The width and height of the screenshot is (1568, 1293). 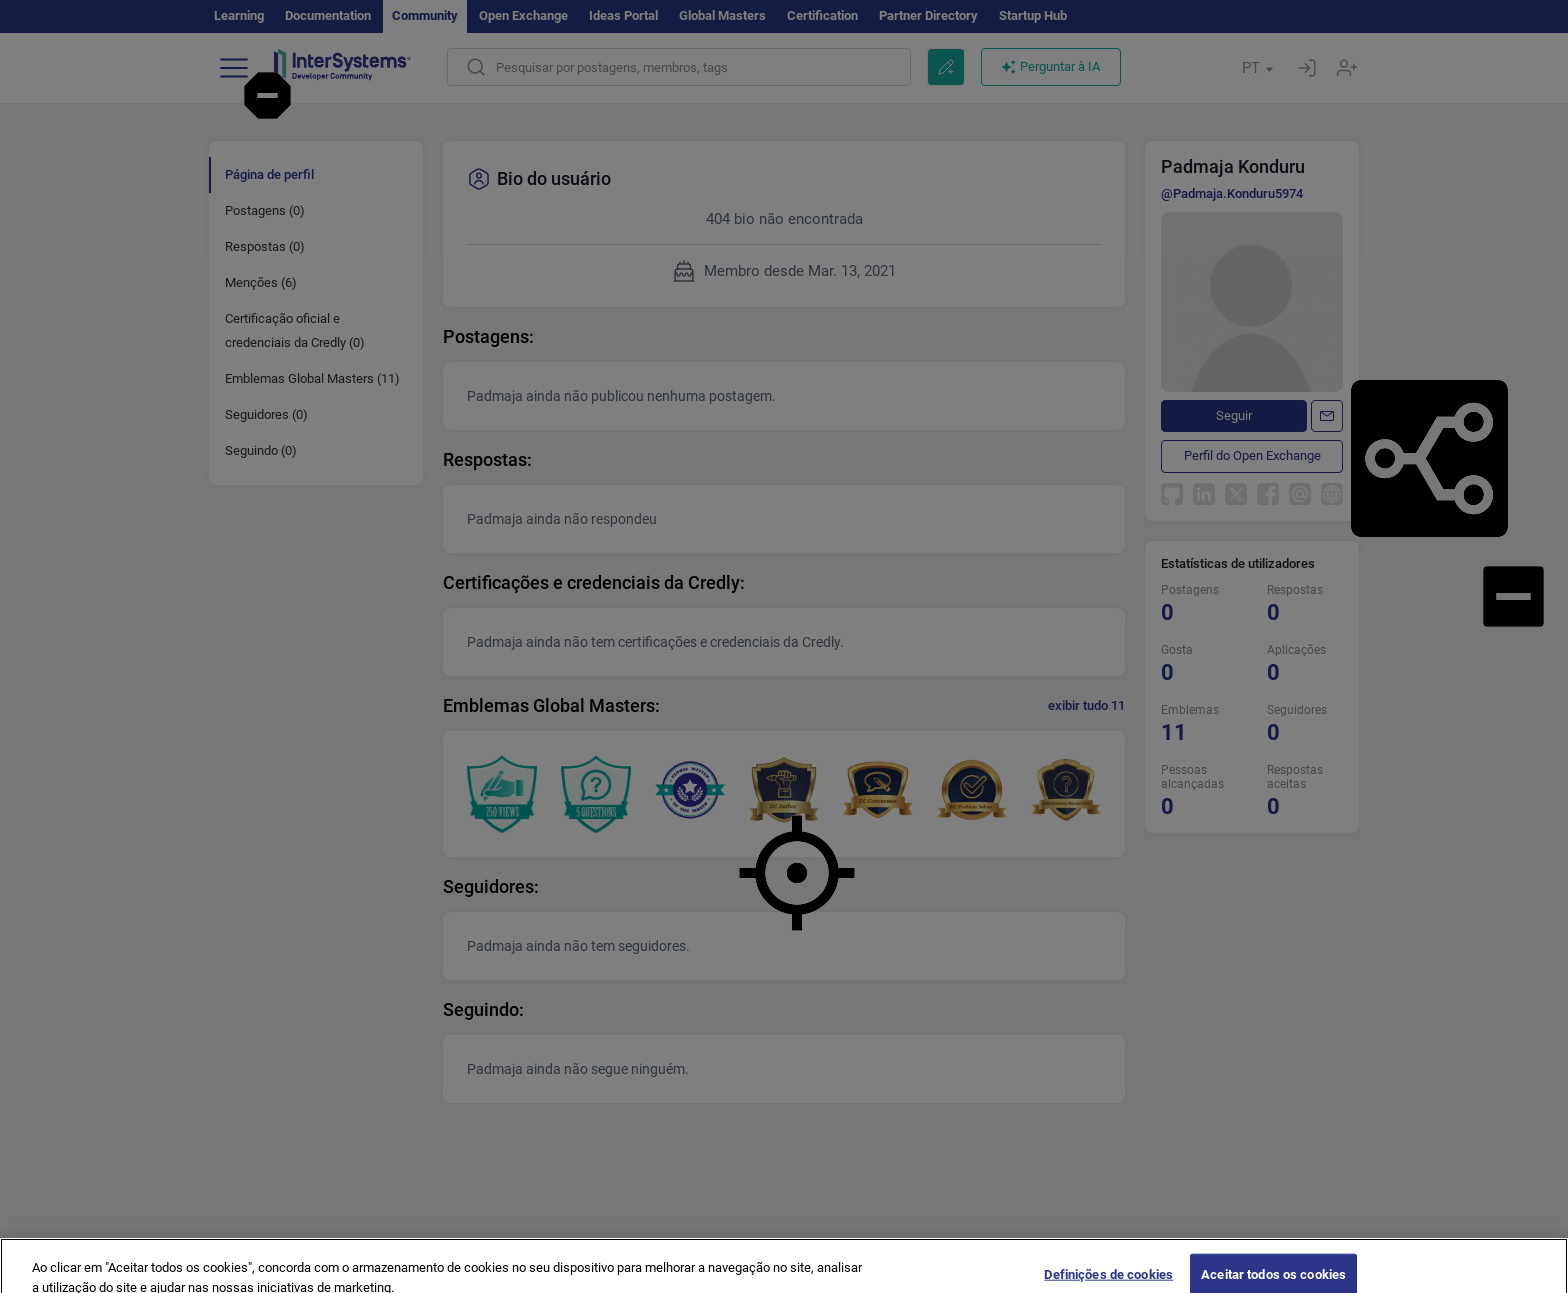 What do you see at coordinates (1513, 596) in the screenshot?
I see `indicates a partially selected or indeterminate checkbox state` at bounding box center [1513, 596].